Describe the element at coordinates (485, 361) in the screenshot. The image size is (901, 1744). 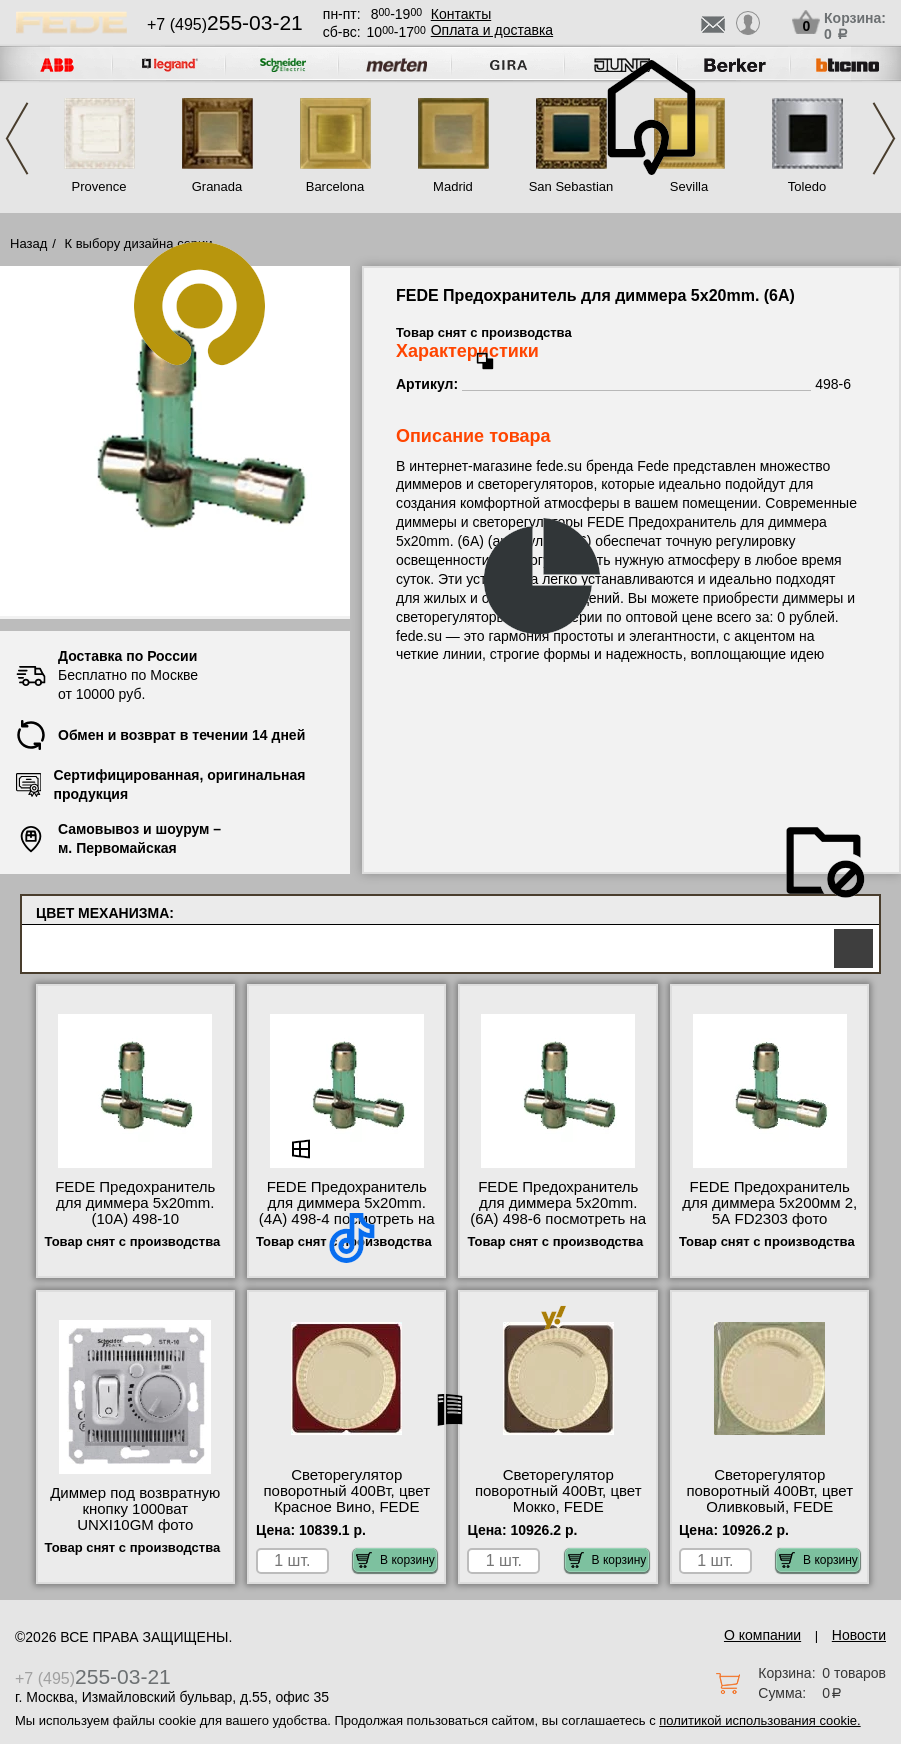
I see `bring selected object forward one layer` at that location.